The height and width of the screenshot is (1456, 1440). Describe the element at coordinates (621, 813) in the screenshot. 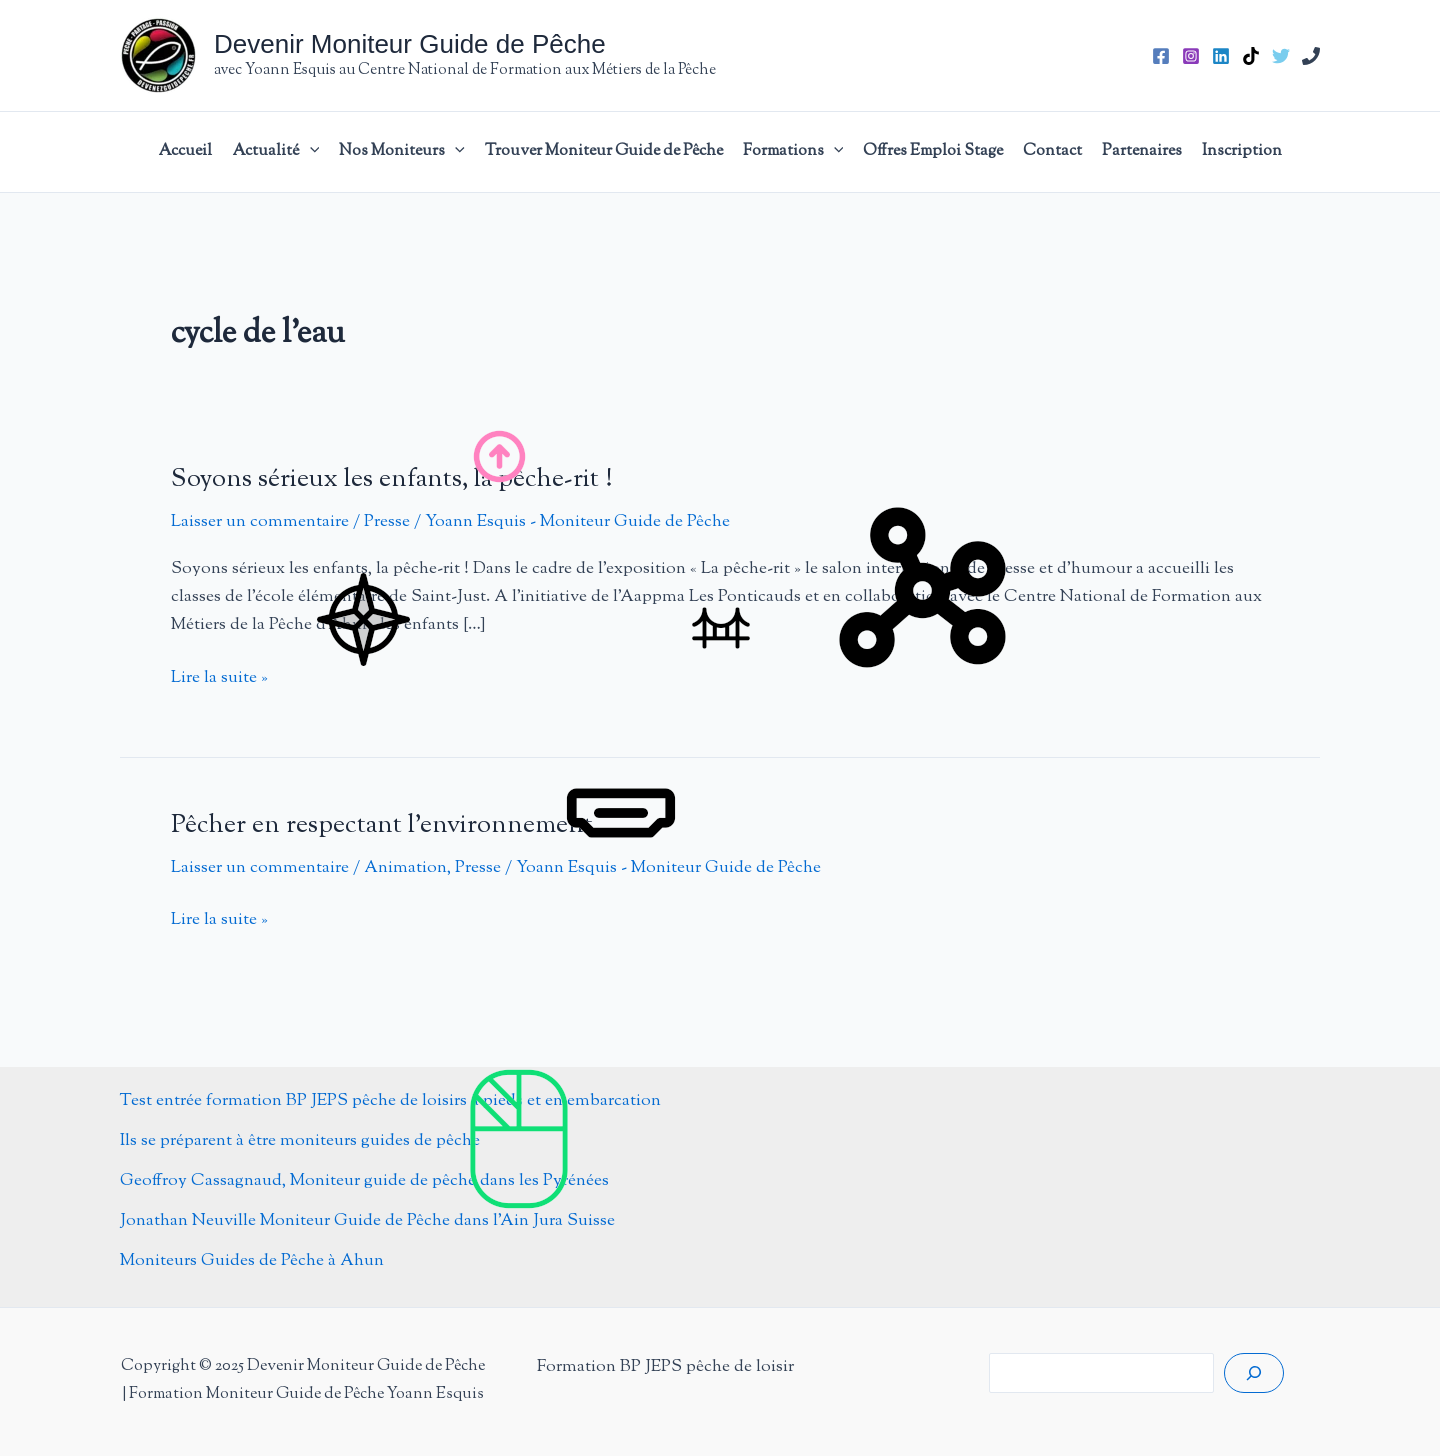

I see `hdmi port connection status` at that location.